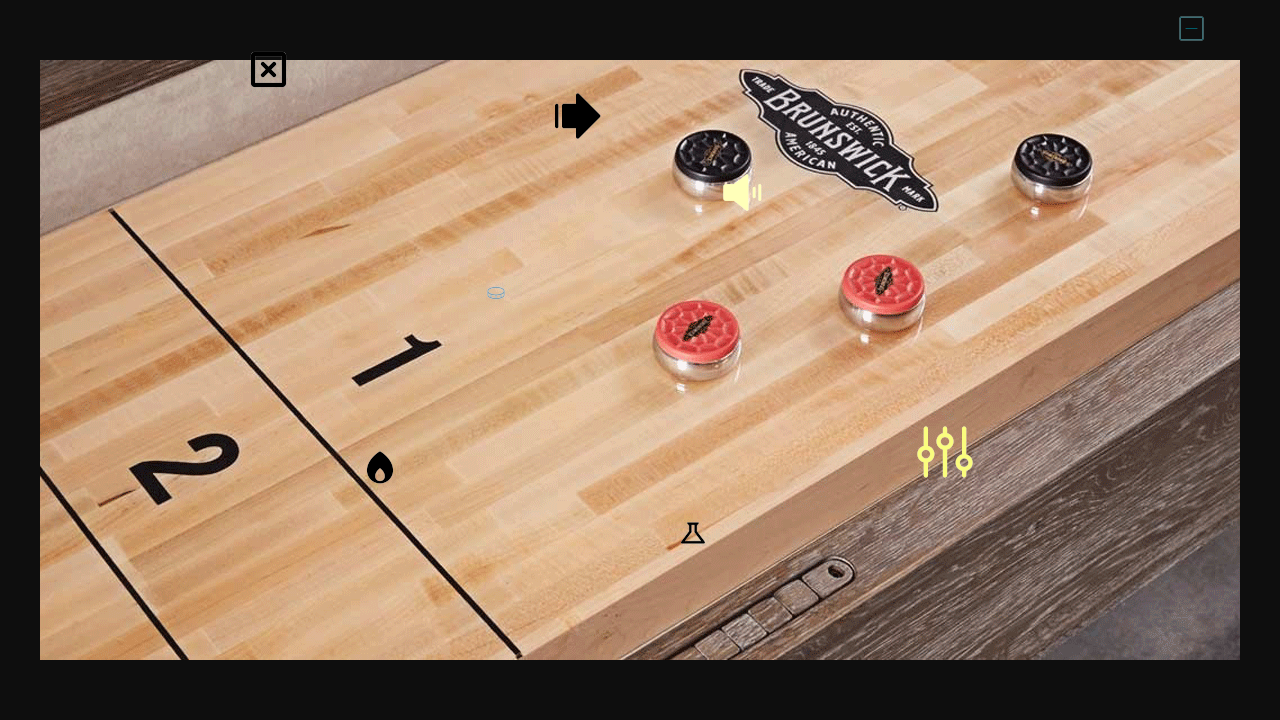 The image size is (1280, 720). Describe the element at coordinates (945, 452) in the screenshot. I see `adjust settings or preferences` at that location.